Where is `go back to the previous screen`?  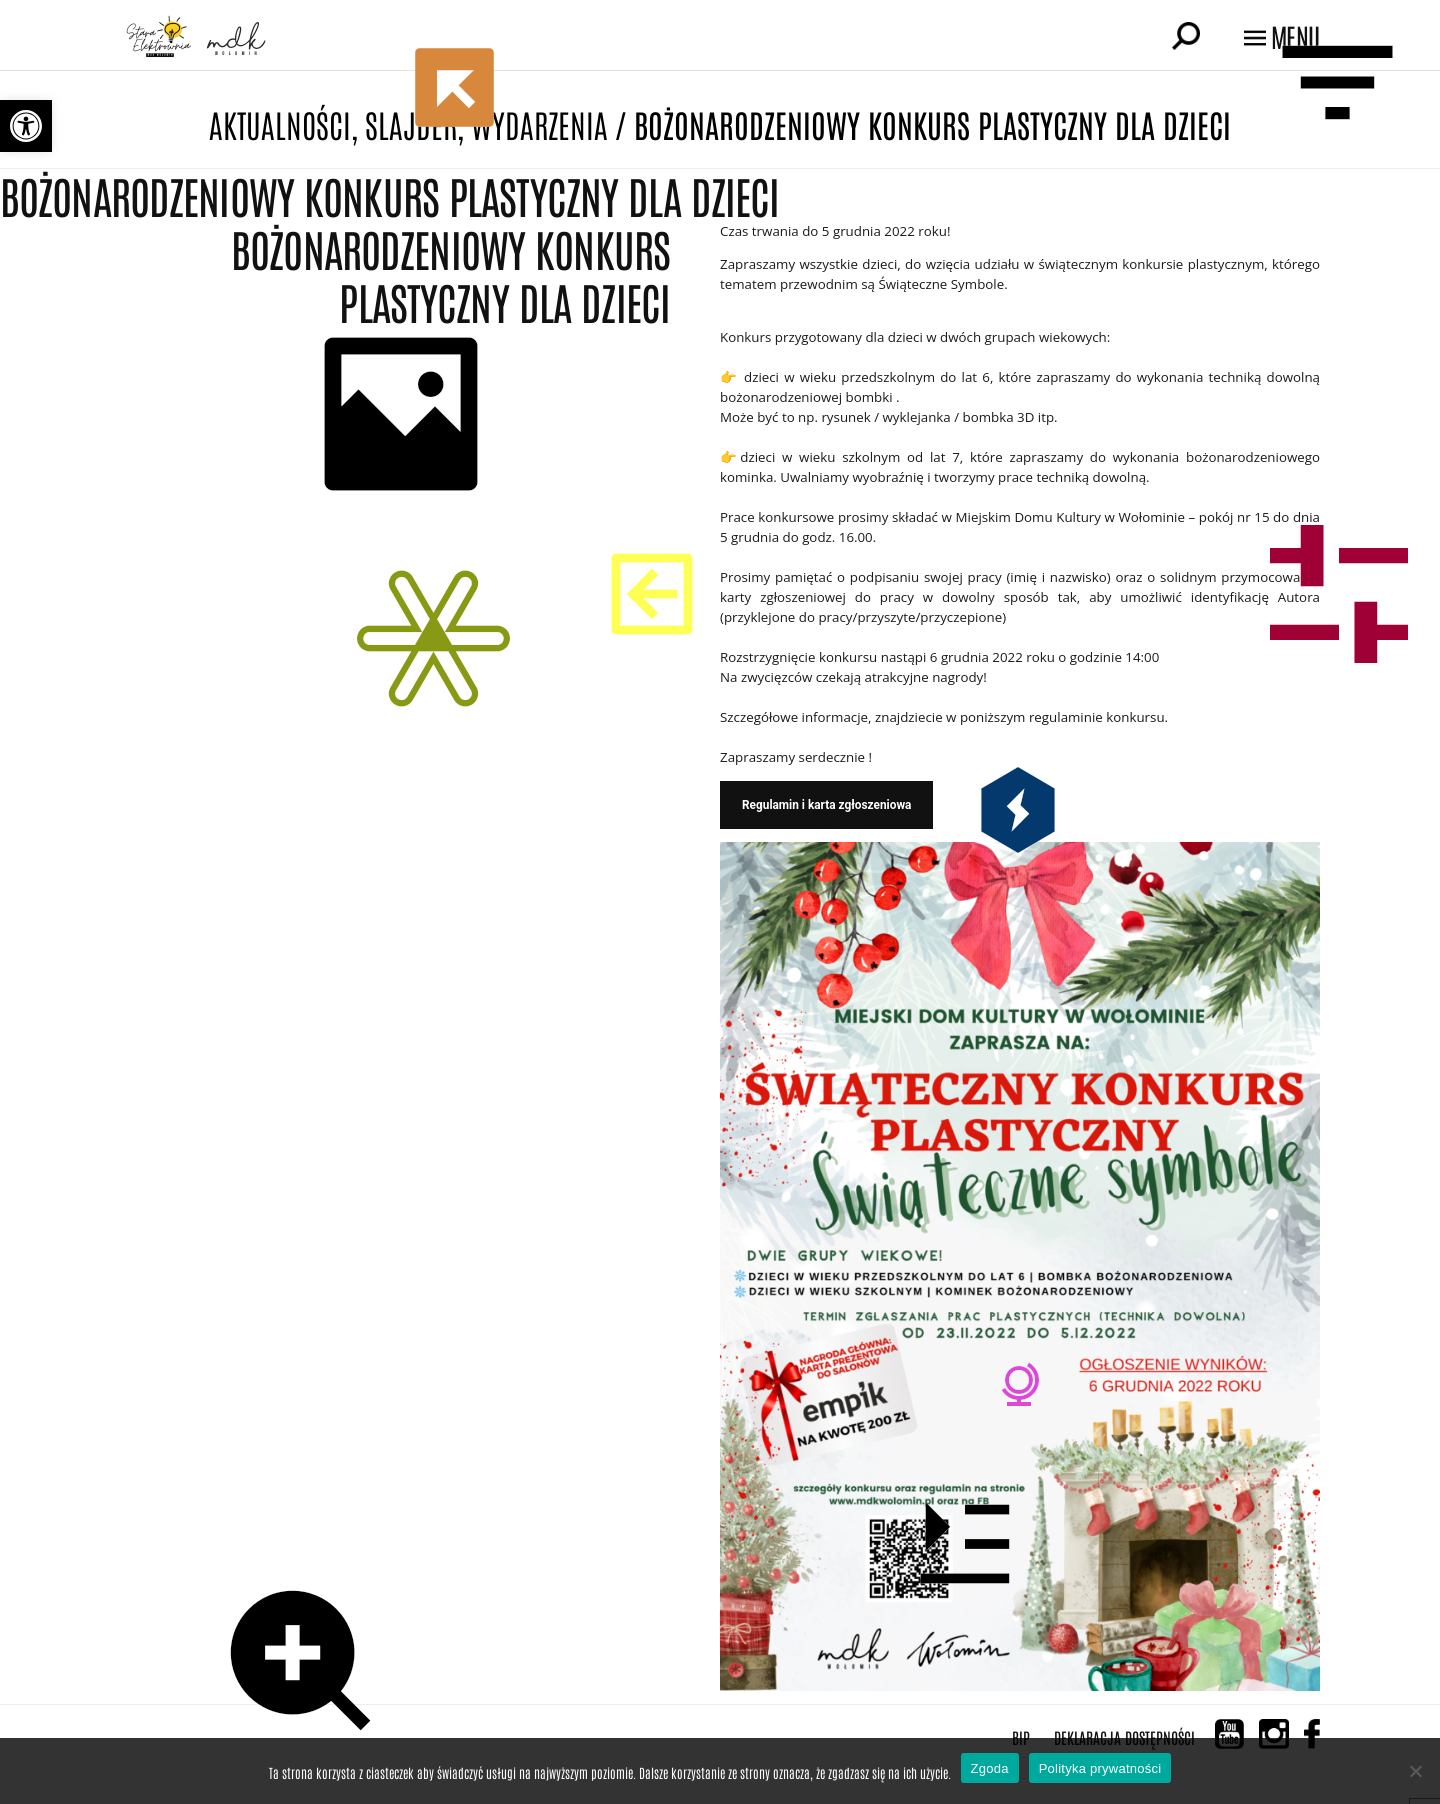 go back to the previous screen is located at coordinates (652, 594).